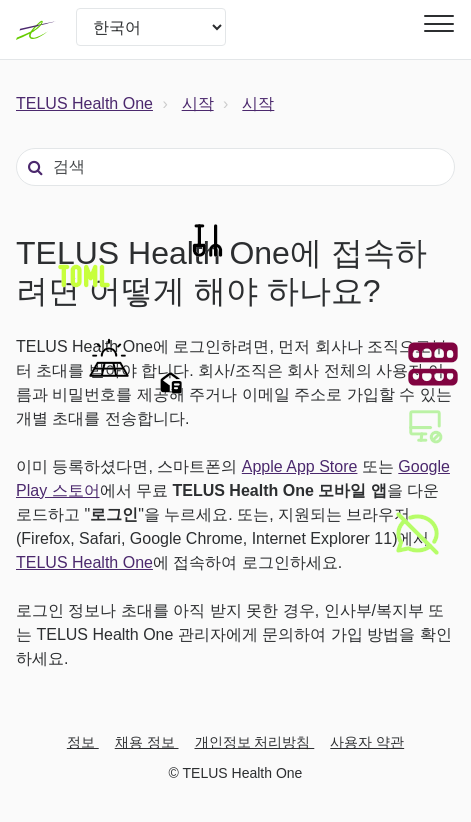 This screenshot has height=822, width=471. What do you see at coordinates (84, 276) in the screenshot?
I see `indicates a TOML configuration file` at bounding box center [84, 276].